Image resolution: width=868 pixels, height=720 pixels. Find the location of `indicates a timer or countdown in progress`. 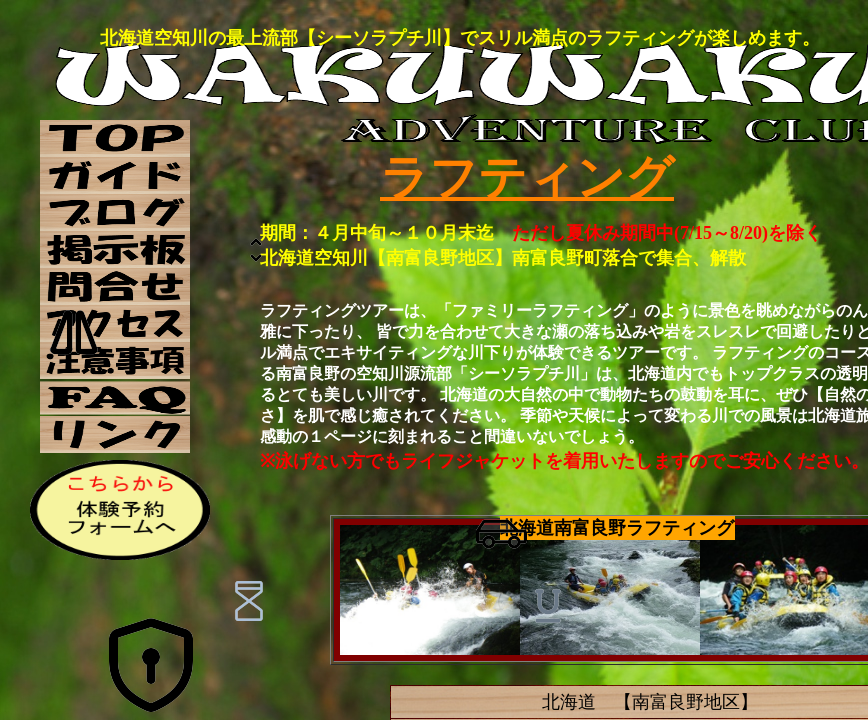

indicates a timer or countdown in progress is located at coordinates (249, 601).